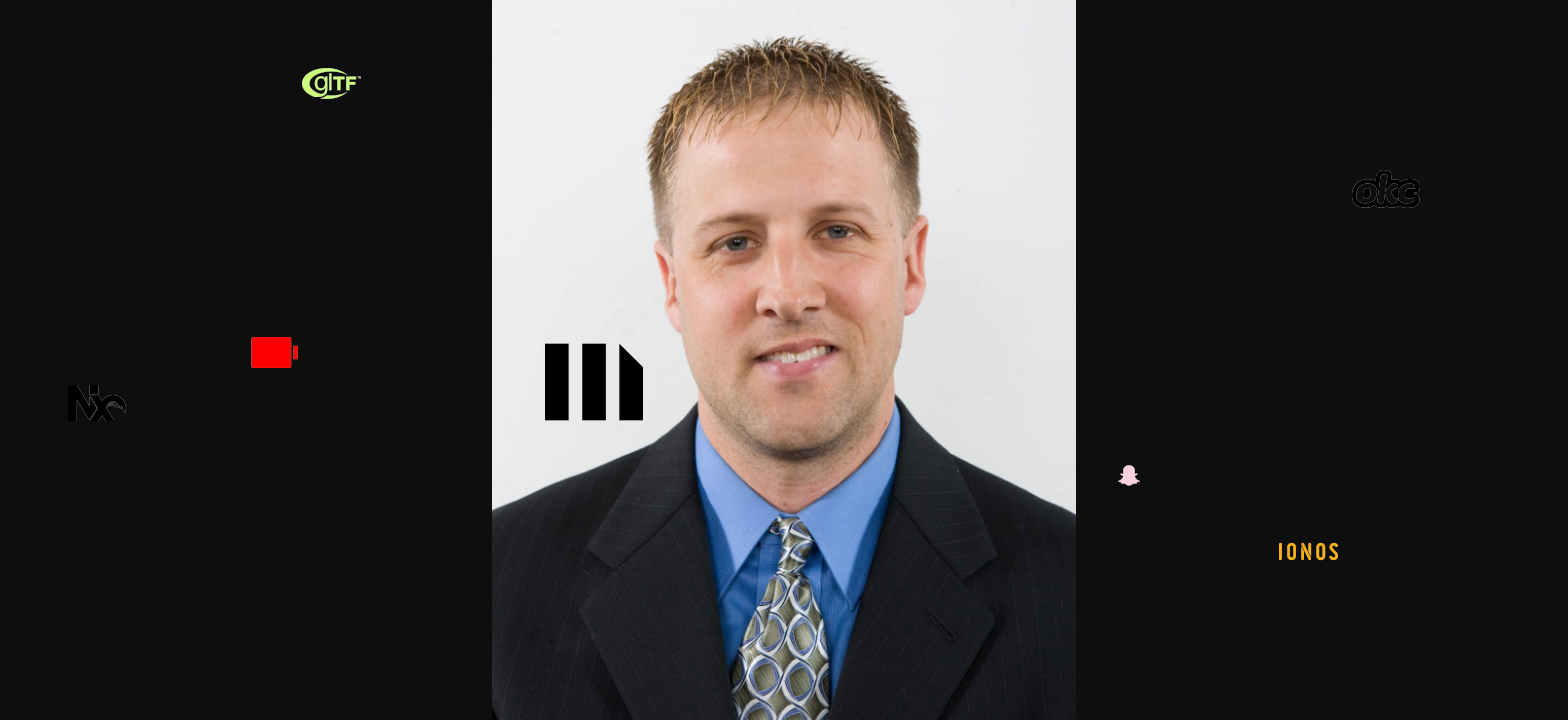 The width and height of the screenshot is (1568, 720). I want to click on open the OkCupid dating app, so click(1386, 189).